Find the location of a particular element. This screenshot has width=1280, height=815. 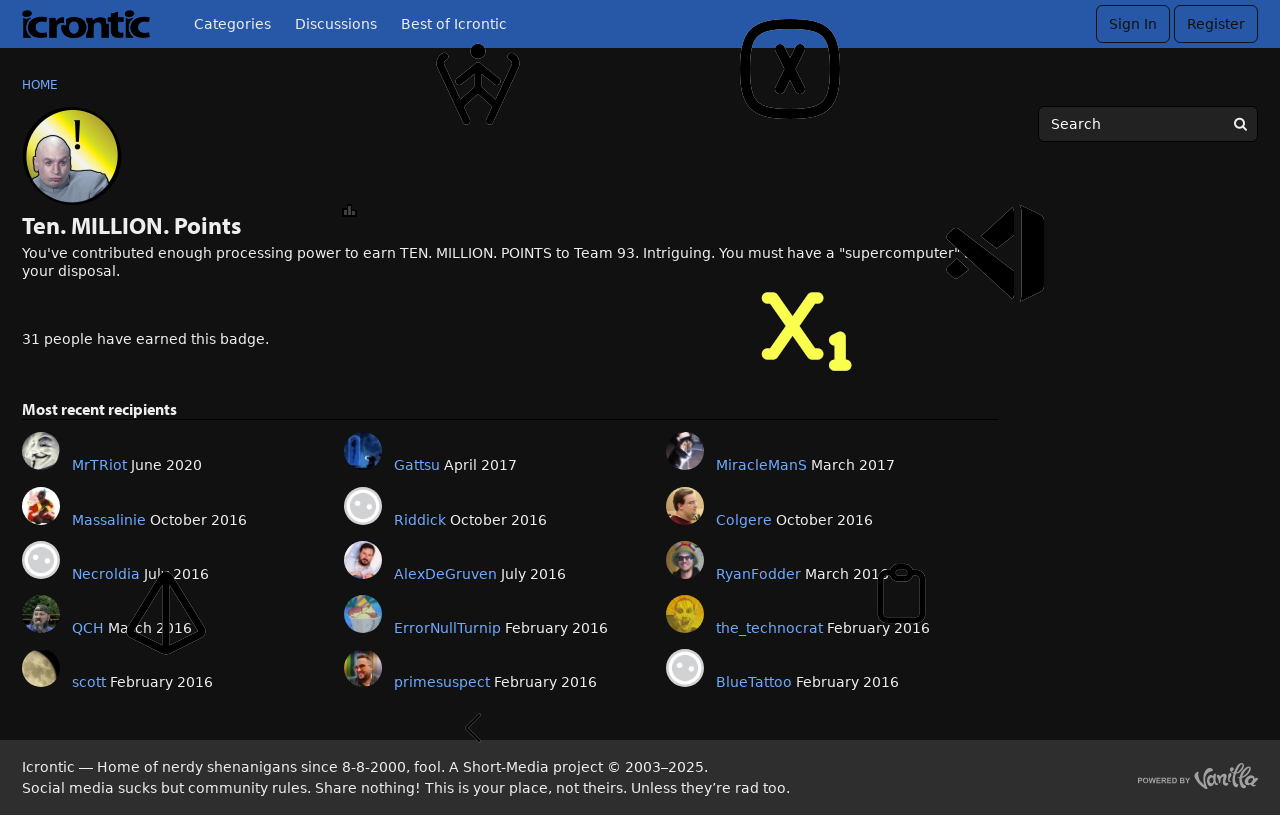

access ski jumping sports content is located at coordinates (478, 85).